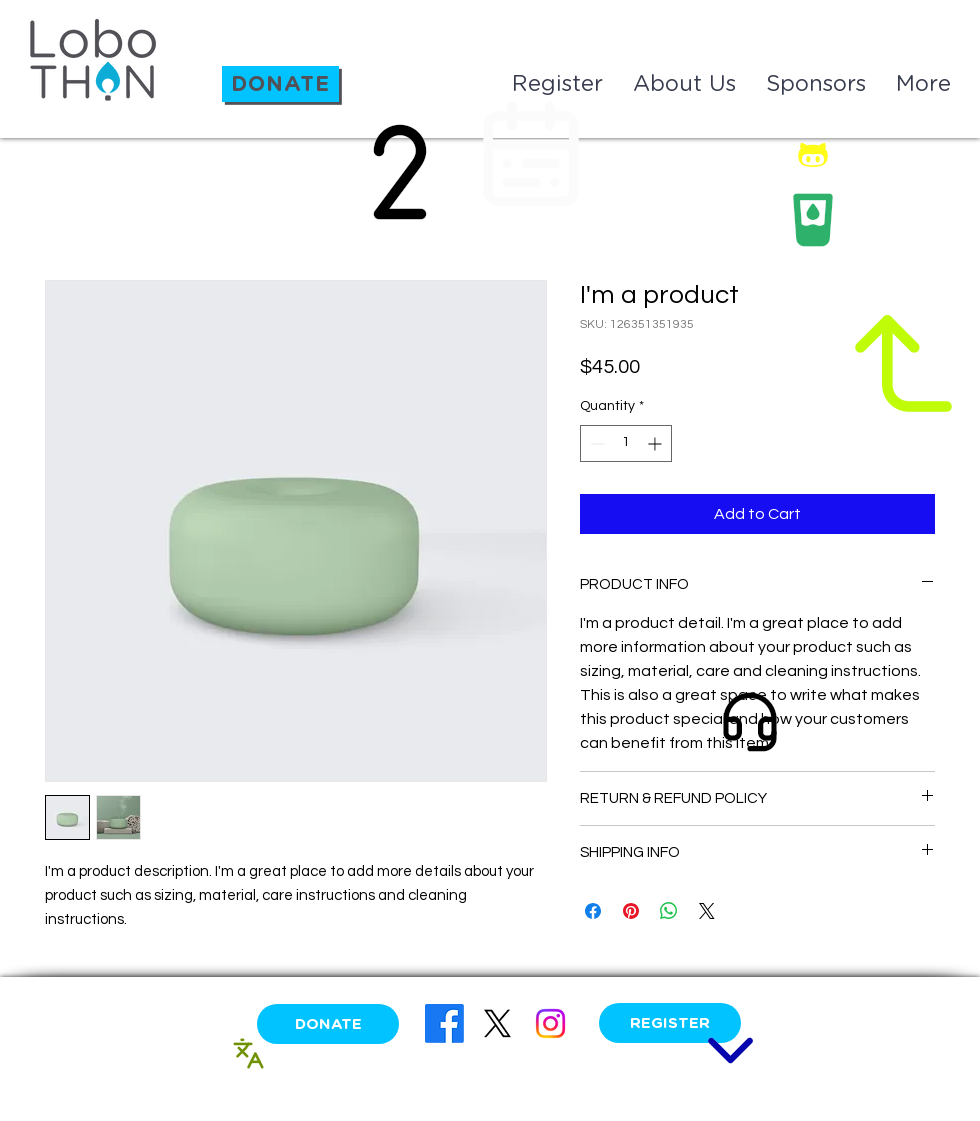 The image size is (980, 1121). I want to click on indicates step 2 in a multi-step process, so click(400, 172).